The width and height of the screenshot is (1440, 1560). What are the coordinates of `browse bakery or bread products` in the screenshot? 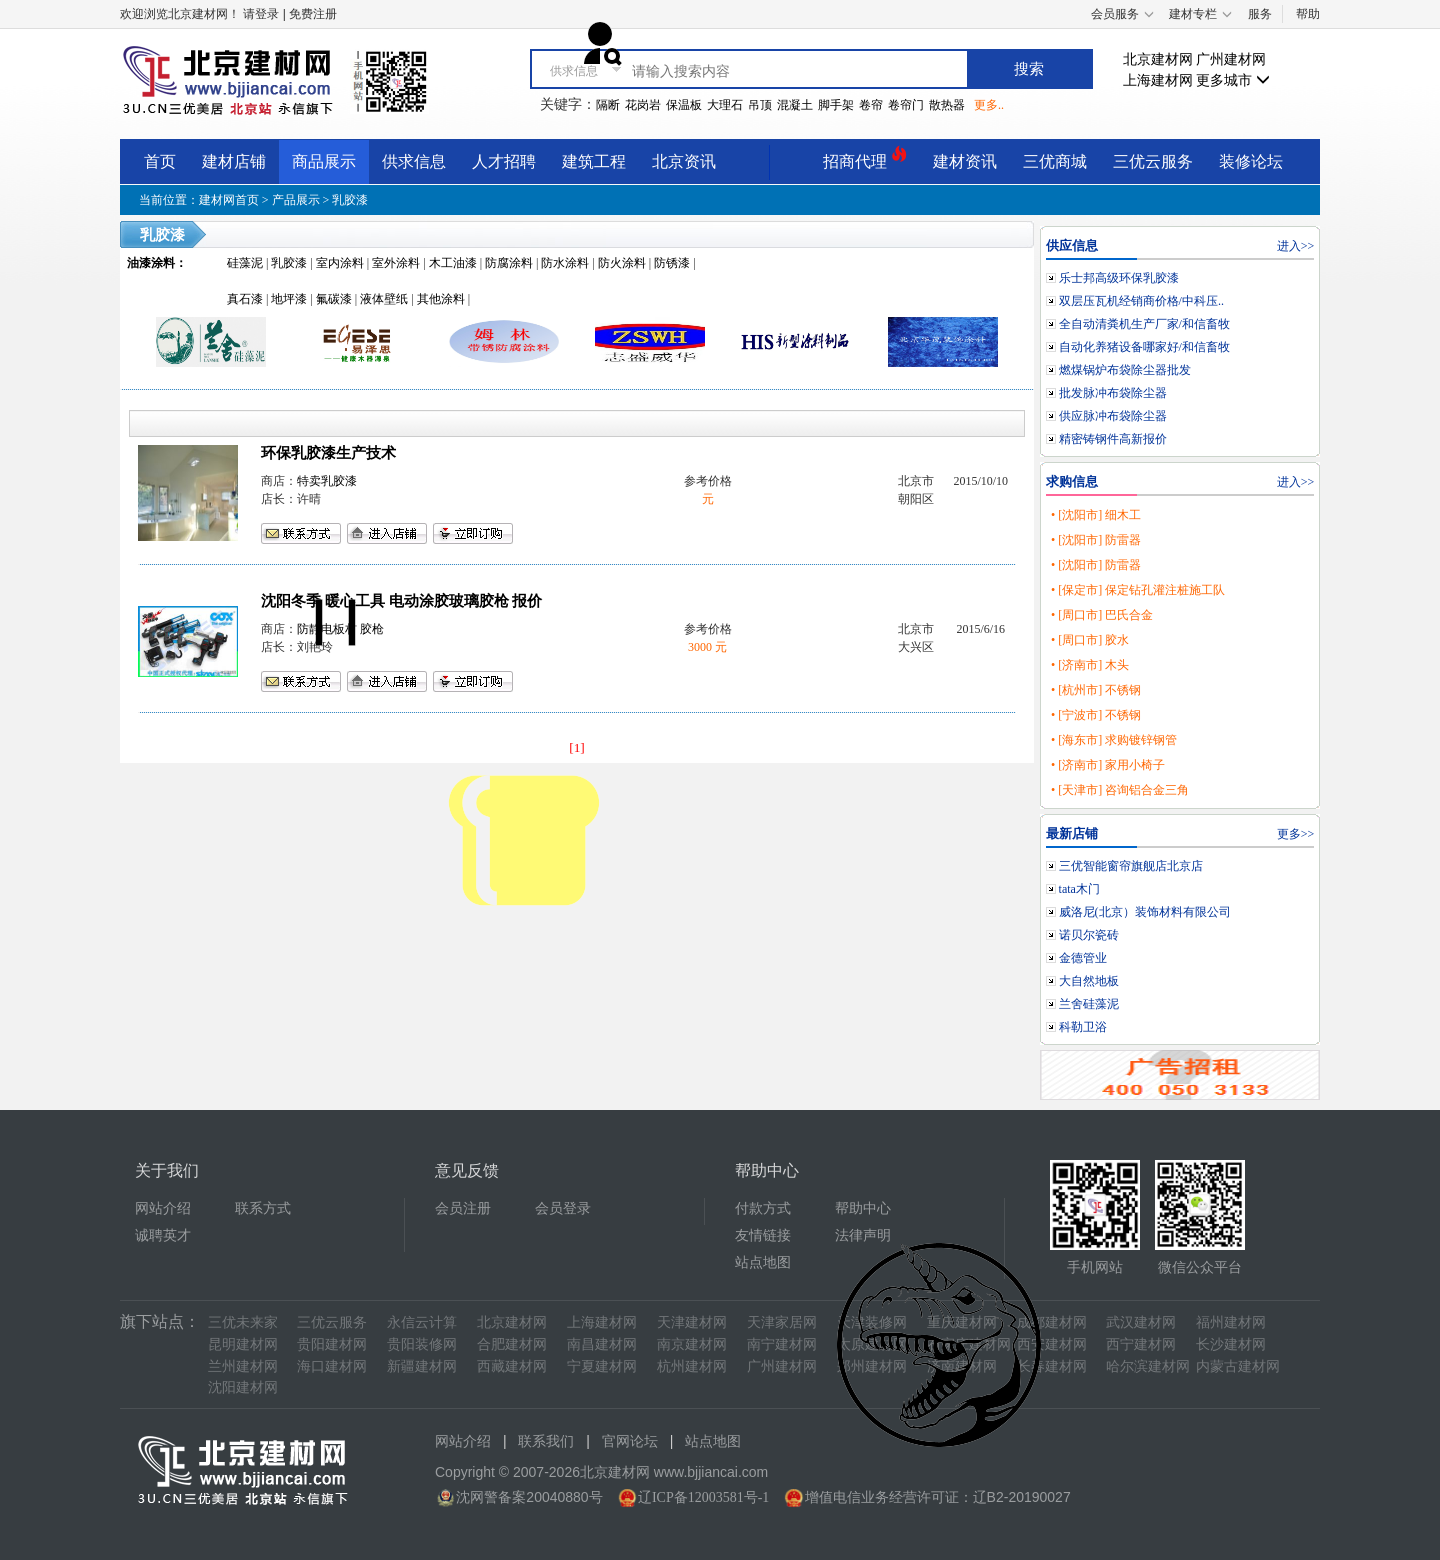 It's located at (524, 837).